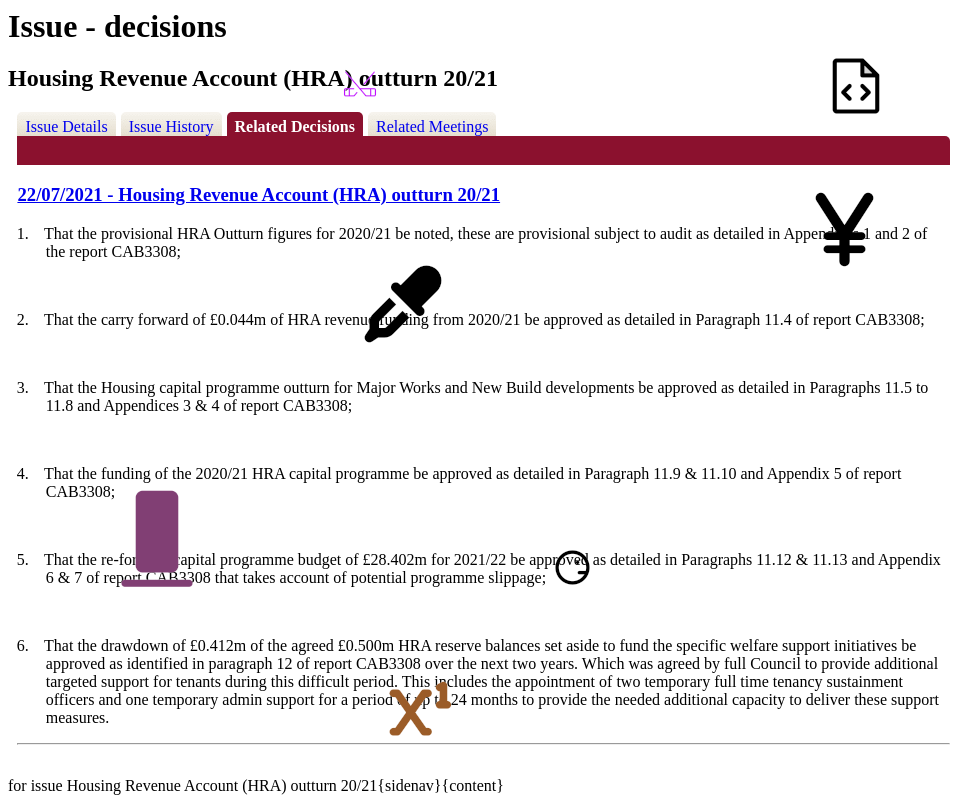  I want to click on view hockey scores or game updates, so click(360, 84).